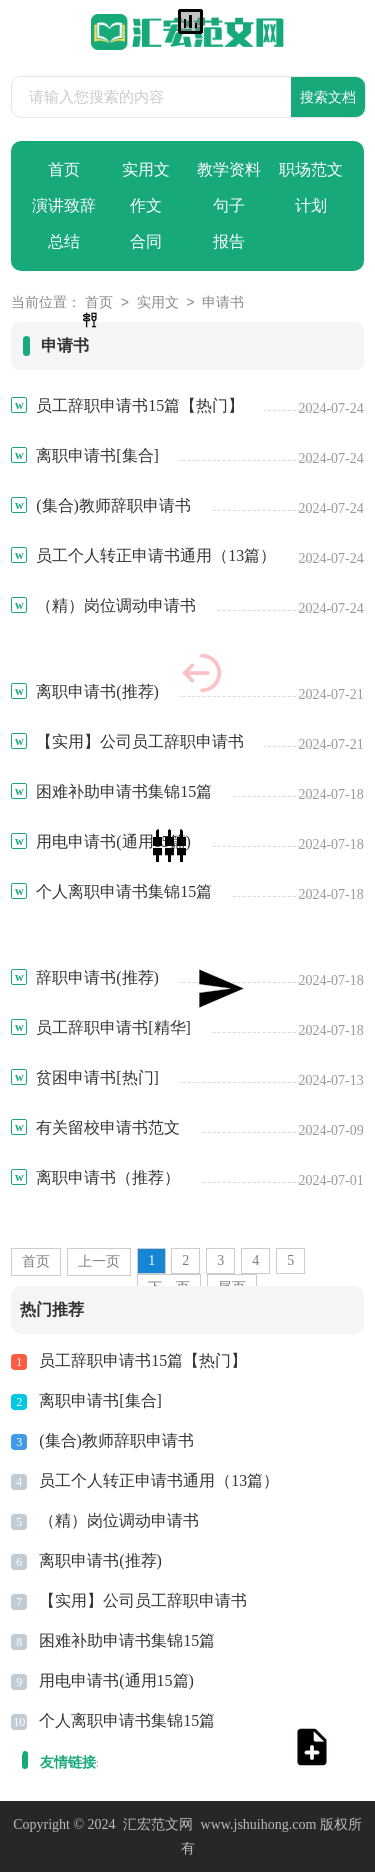  Describe the element at coordinates (190, 21) in the screenshot. I see `view analytics and reports` at that location.